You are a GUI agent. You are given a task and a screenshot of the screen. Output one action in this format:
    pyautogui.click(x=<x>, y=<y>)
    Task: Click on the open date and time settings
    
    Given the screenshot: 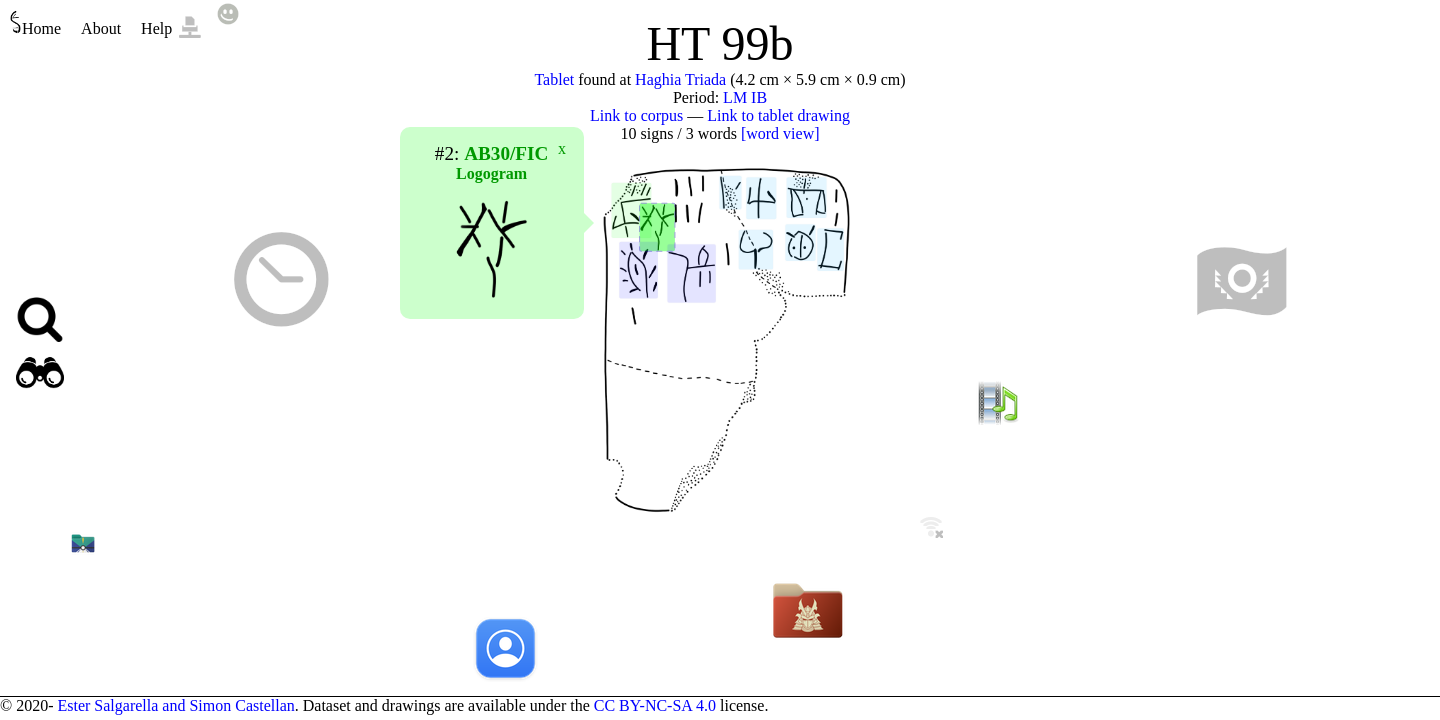 What is the action you would take?
    pyautogui.click(x=284, y=282)
    